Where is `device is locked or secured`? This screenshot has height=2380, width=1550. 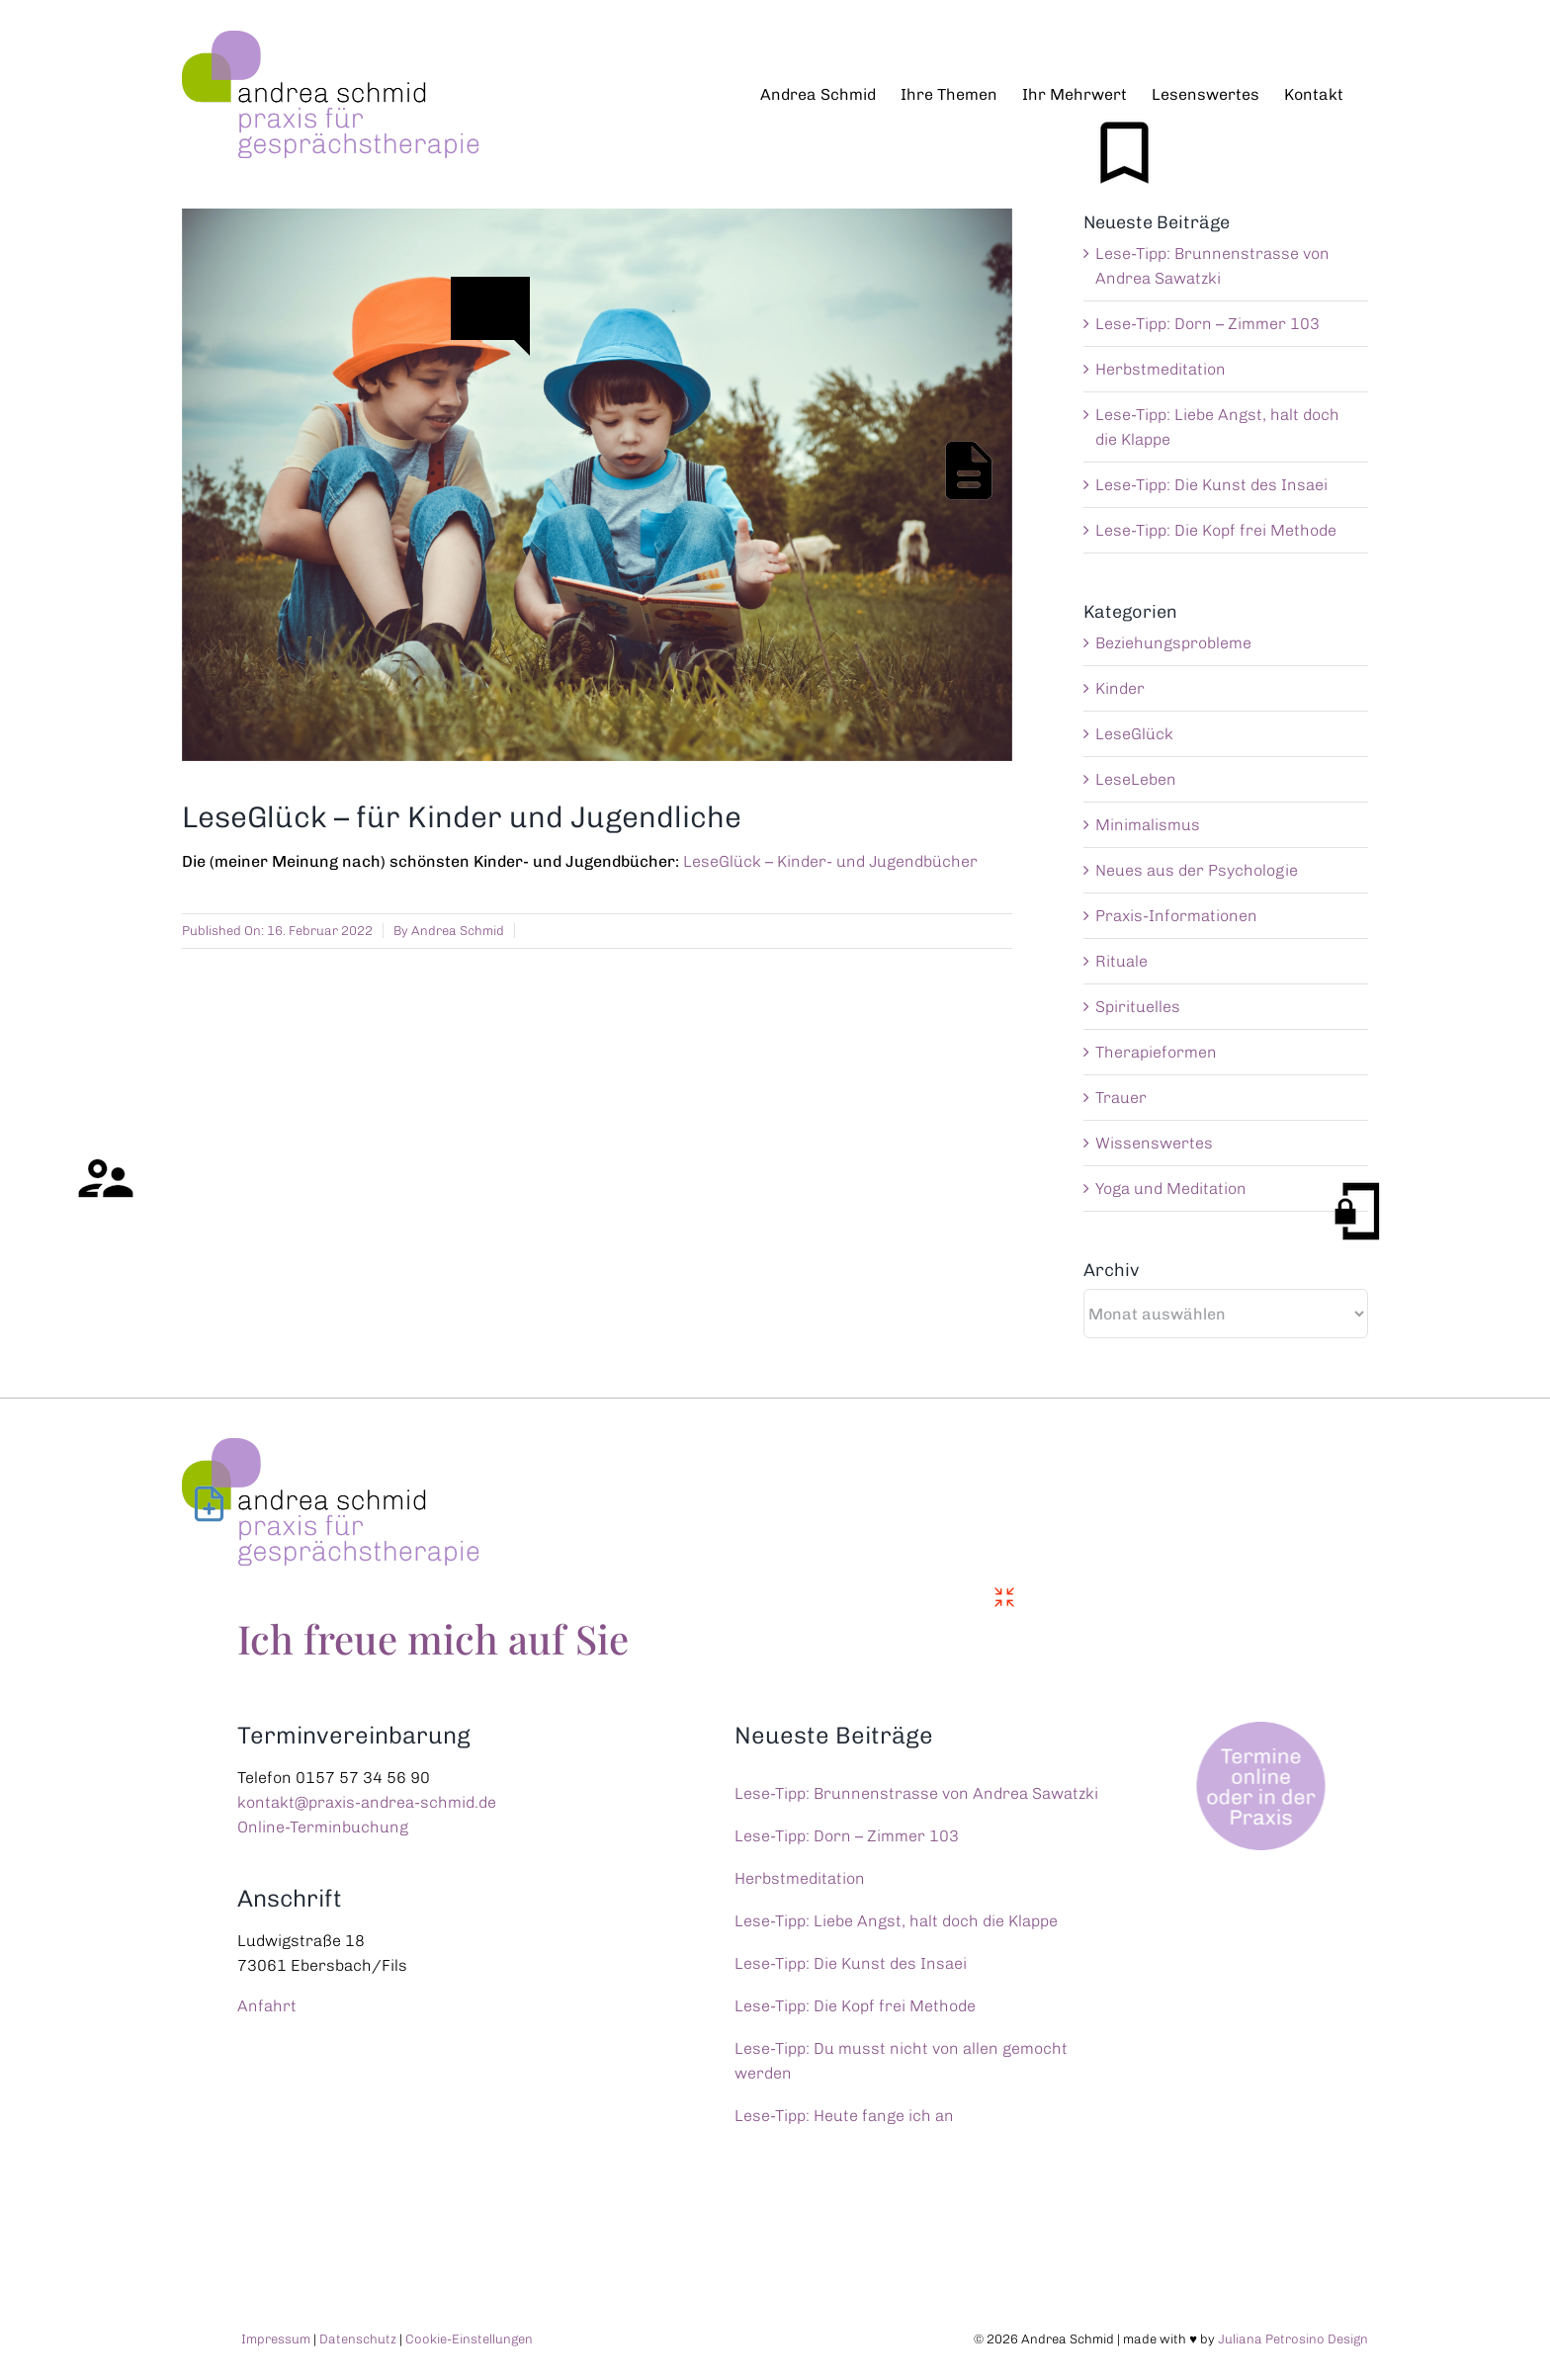 device is locked or secured is located at coordinates (1355, 1211).